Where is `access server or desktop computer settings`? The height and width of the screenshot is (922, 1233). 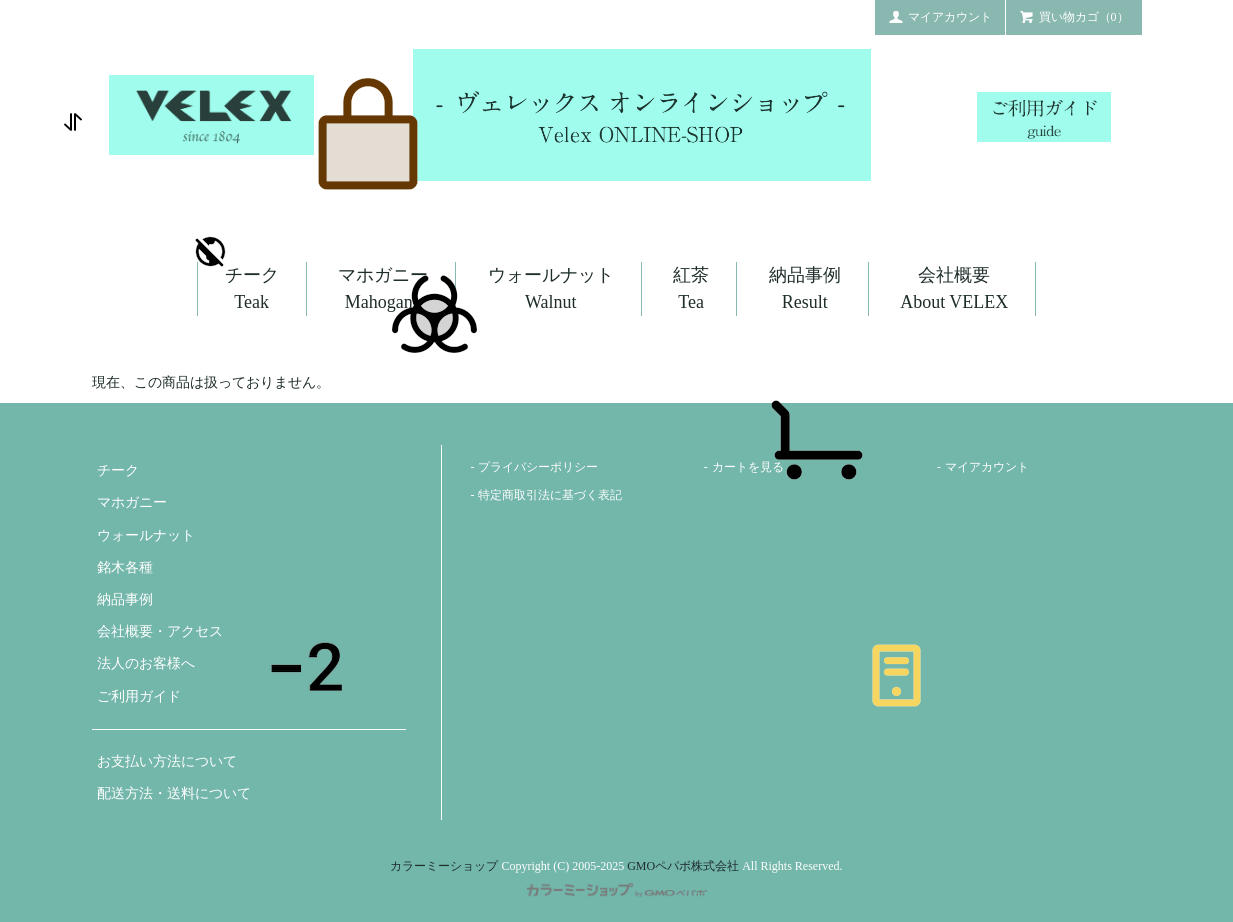 access server or desktop computer settings is located at coordinates (896, 675).